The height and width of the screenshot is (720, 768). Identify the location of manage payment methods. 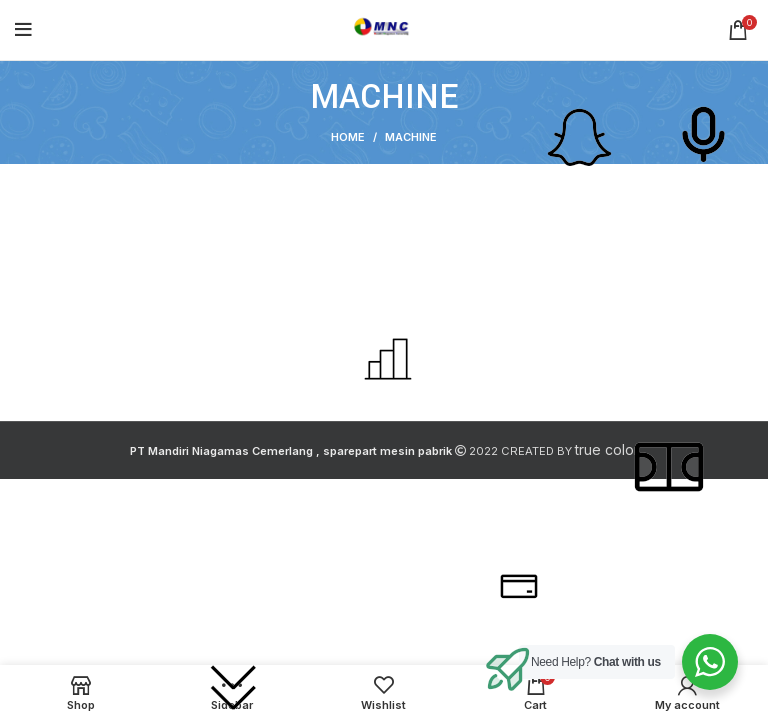
(519, 585).